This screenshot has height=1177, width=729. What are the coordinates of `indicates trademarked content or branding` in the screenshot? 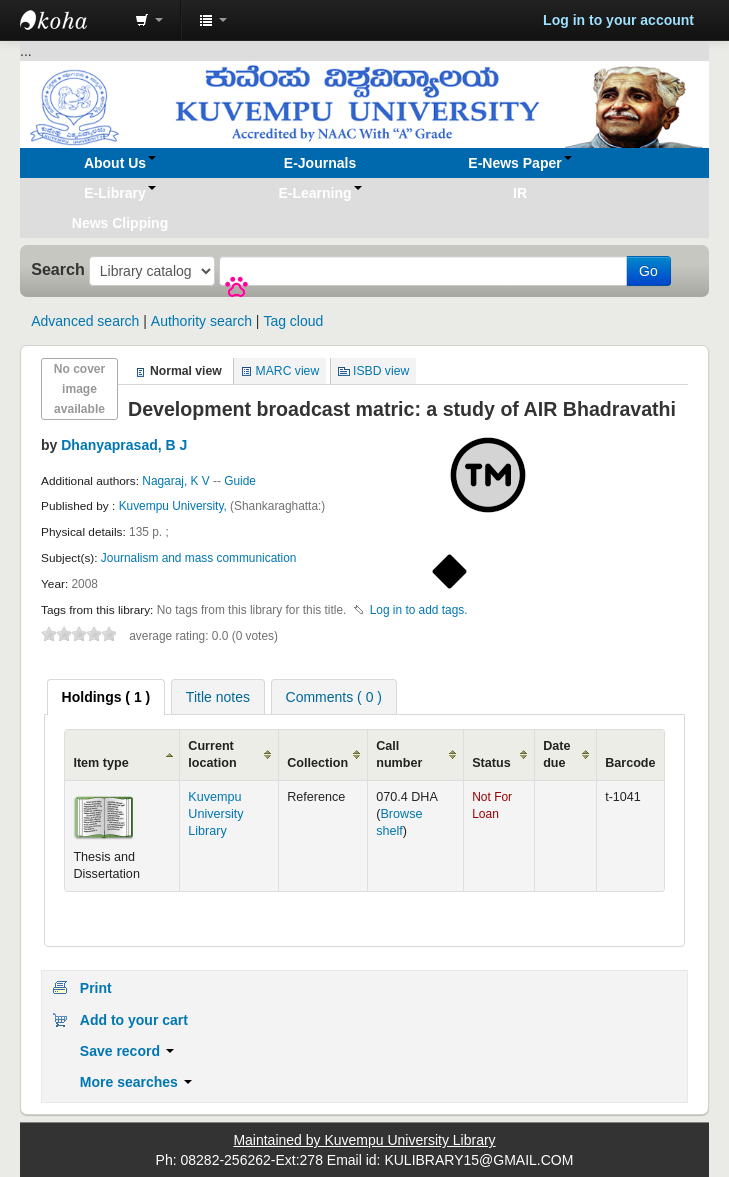 It's located at (488, 475).